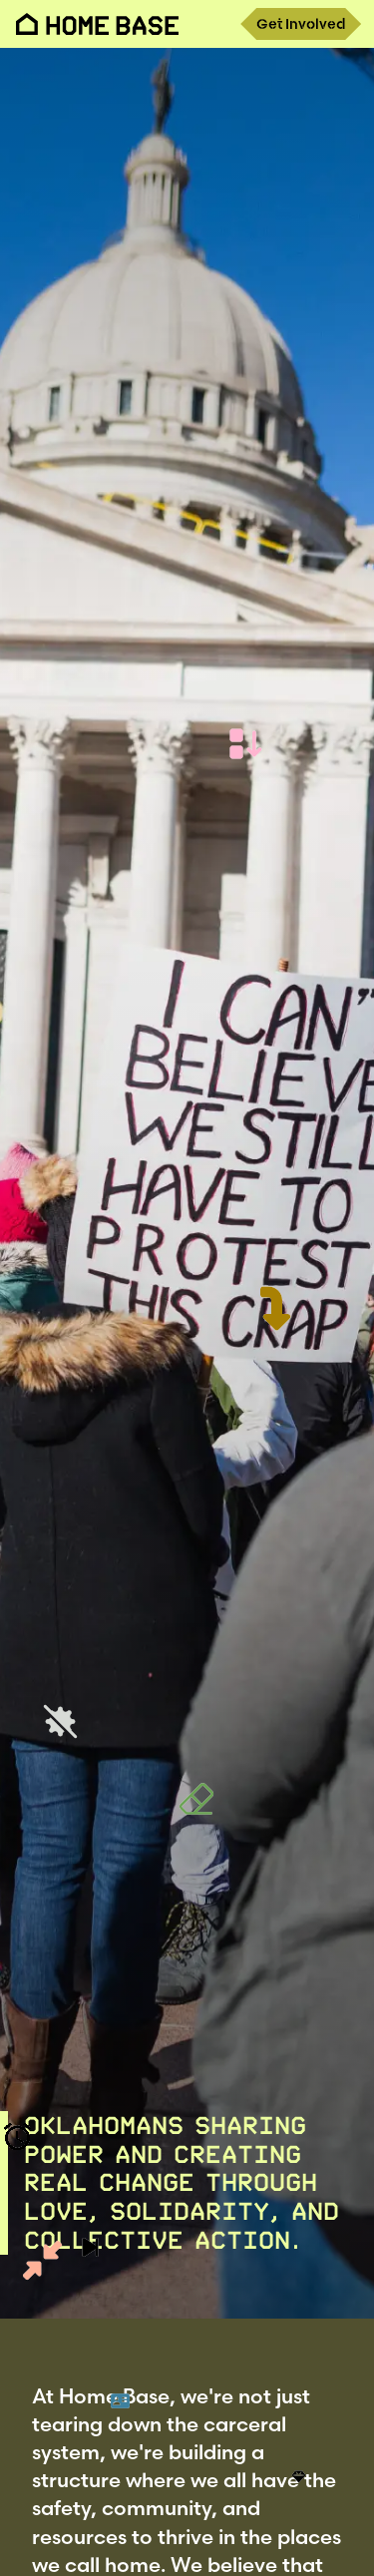  What do you see at coordinates (17, 2136) in the screenshot?
I see `set or manage alarms` at bounding box center [17, 2136].